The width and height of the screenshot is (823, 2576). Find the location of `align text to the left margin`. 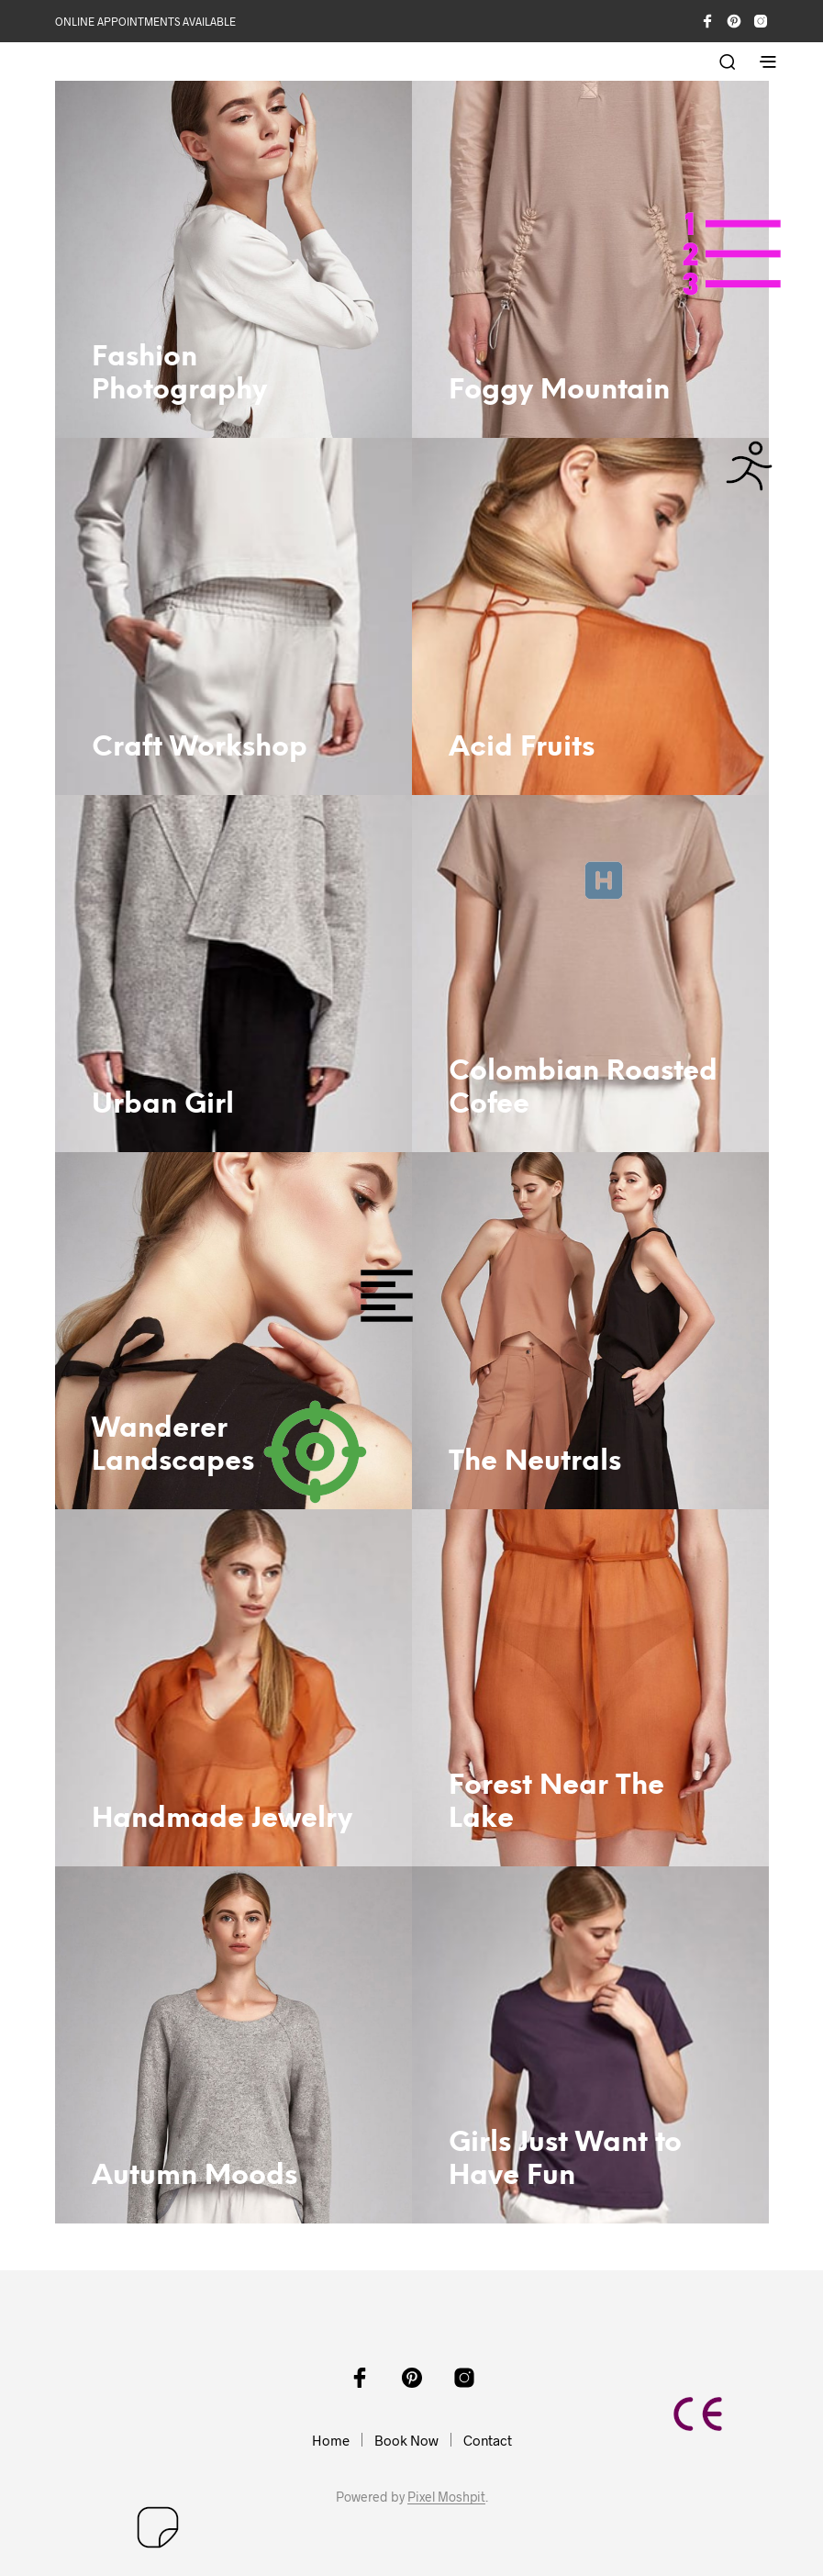

align text to the left margin is located at coordinates (386, 1295).